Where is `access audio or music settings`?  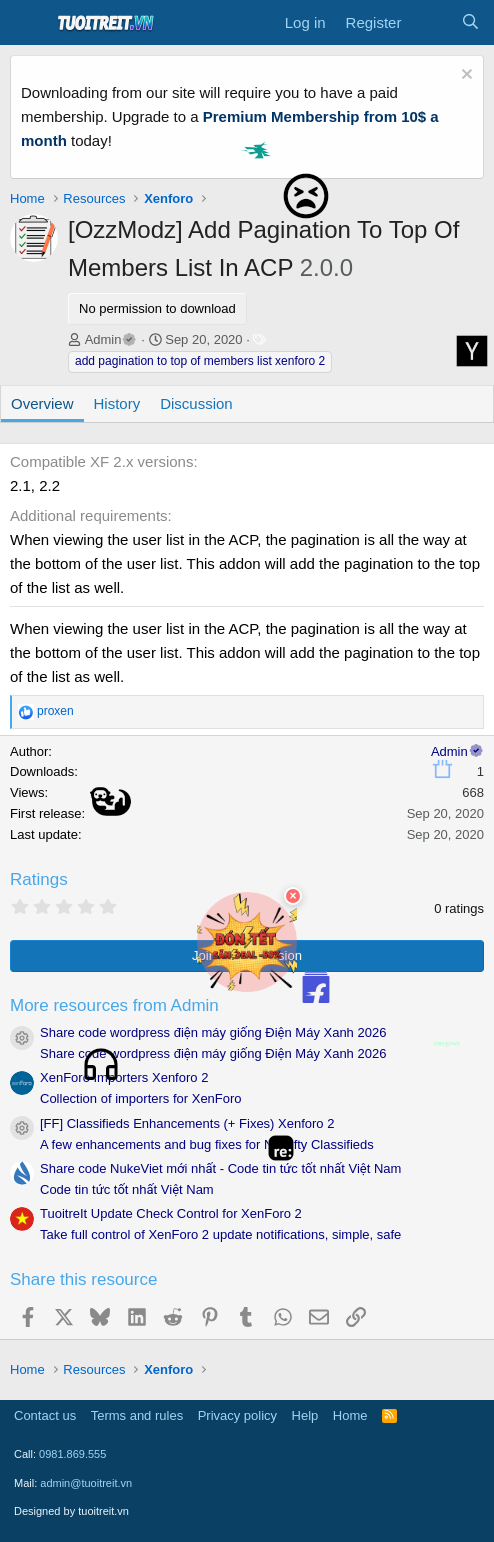 access audio or music settings is located at coordinates (101, 1065).